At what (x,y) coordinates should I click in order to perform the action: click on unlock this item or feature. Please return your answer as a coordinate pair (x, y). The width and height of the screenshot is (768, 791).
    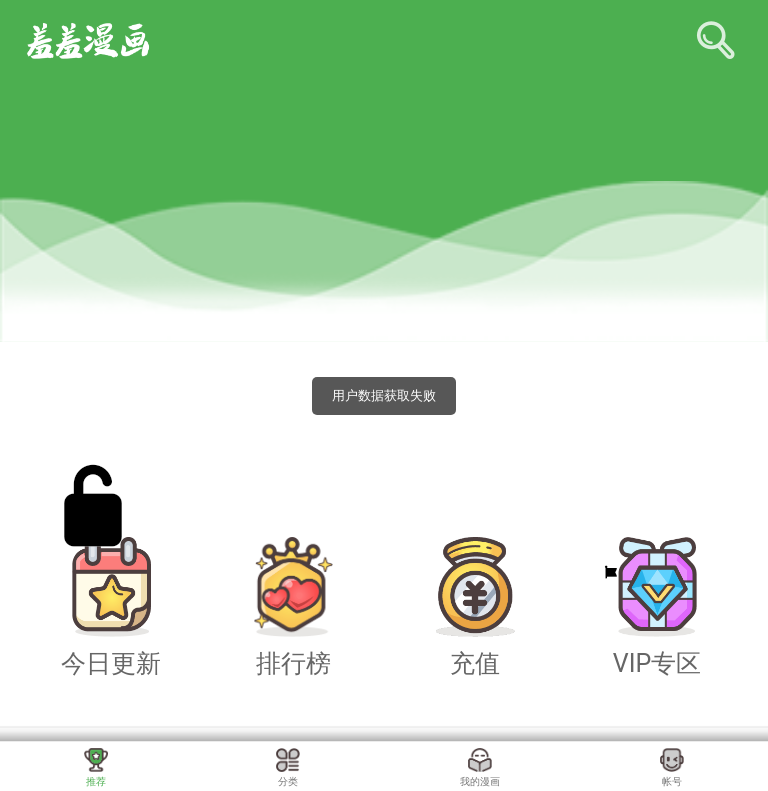
    Looking at the image, I should click on (93, 508).